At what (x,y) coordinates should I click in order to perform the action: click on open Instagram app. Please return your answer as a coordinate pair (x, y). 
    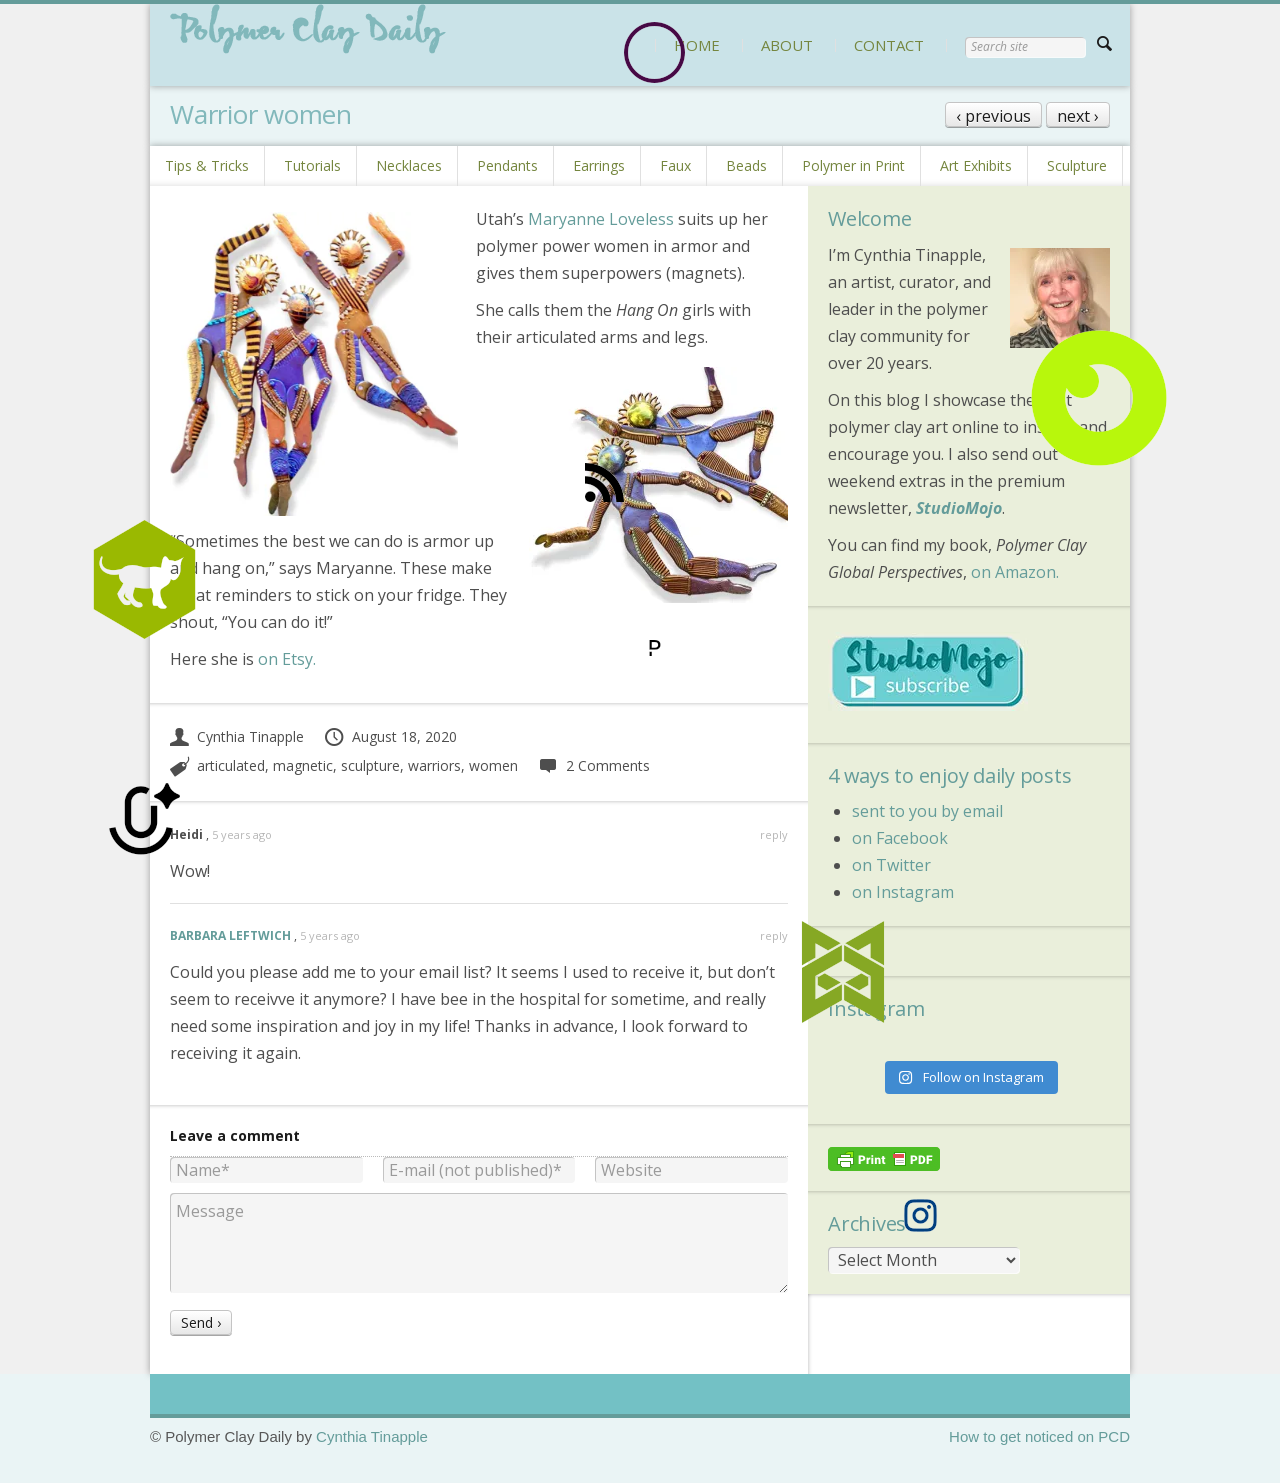
    Looking at the image, I should click on (920, 1215).